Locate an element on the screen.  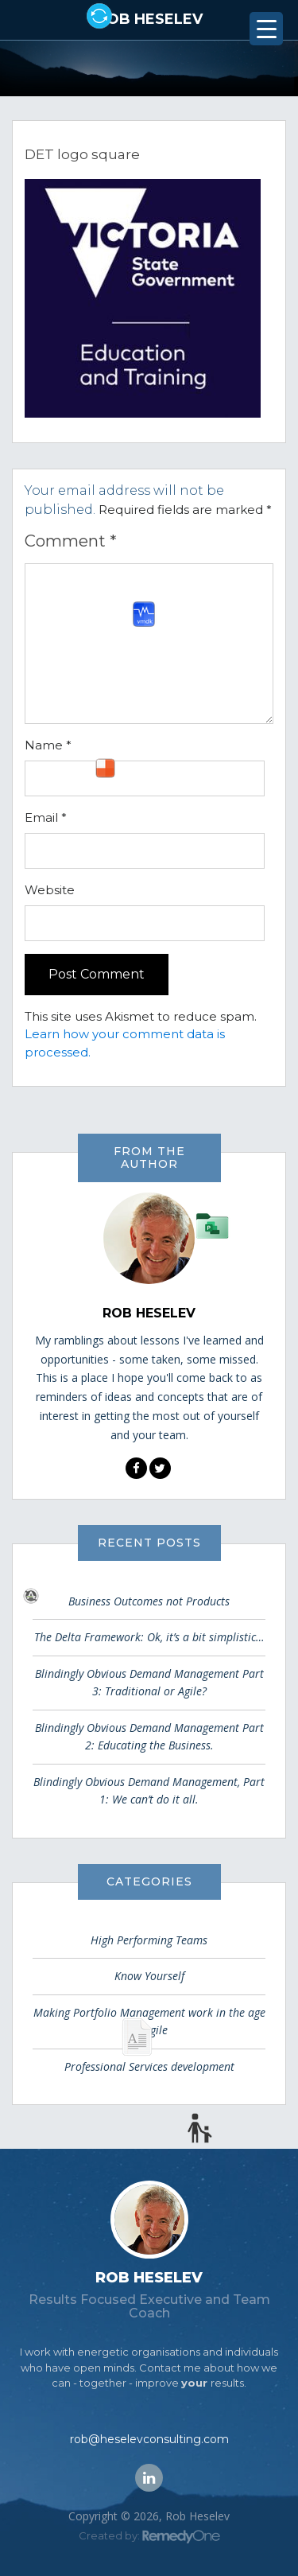
switch to the top-left workspace is located at coordinates (105, 768).